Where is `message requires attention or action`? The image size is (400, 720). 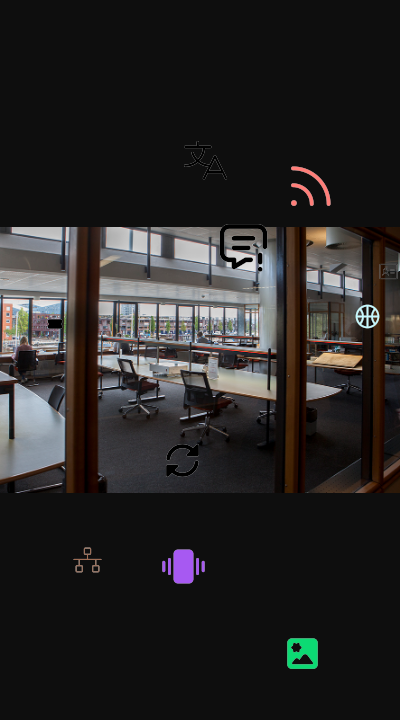
message requires attention or action is located at coordinates (243, 245).